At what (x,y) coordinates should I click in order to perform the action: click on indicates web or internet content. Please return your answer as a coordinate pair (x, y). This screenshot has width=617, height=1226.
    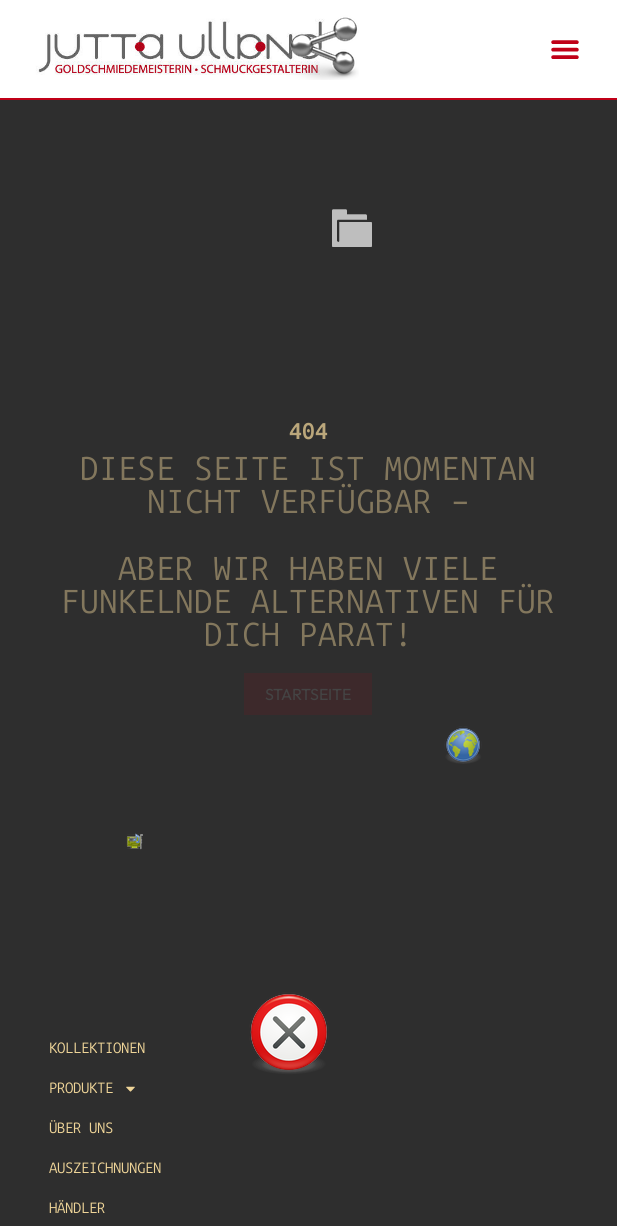
    Looking at the image, I should click on (463, 745).